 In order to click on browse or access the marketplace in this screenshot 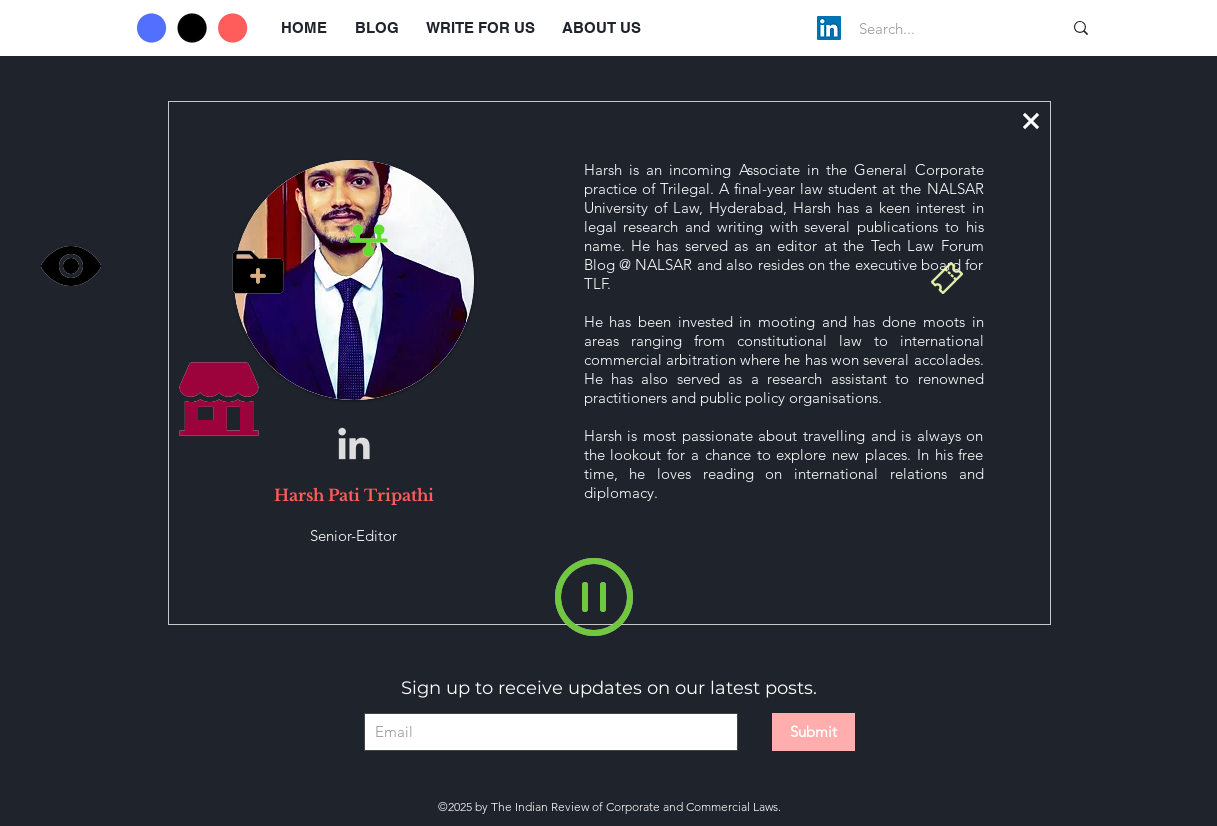, I will do `click(219, 399)`.